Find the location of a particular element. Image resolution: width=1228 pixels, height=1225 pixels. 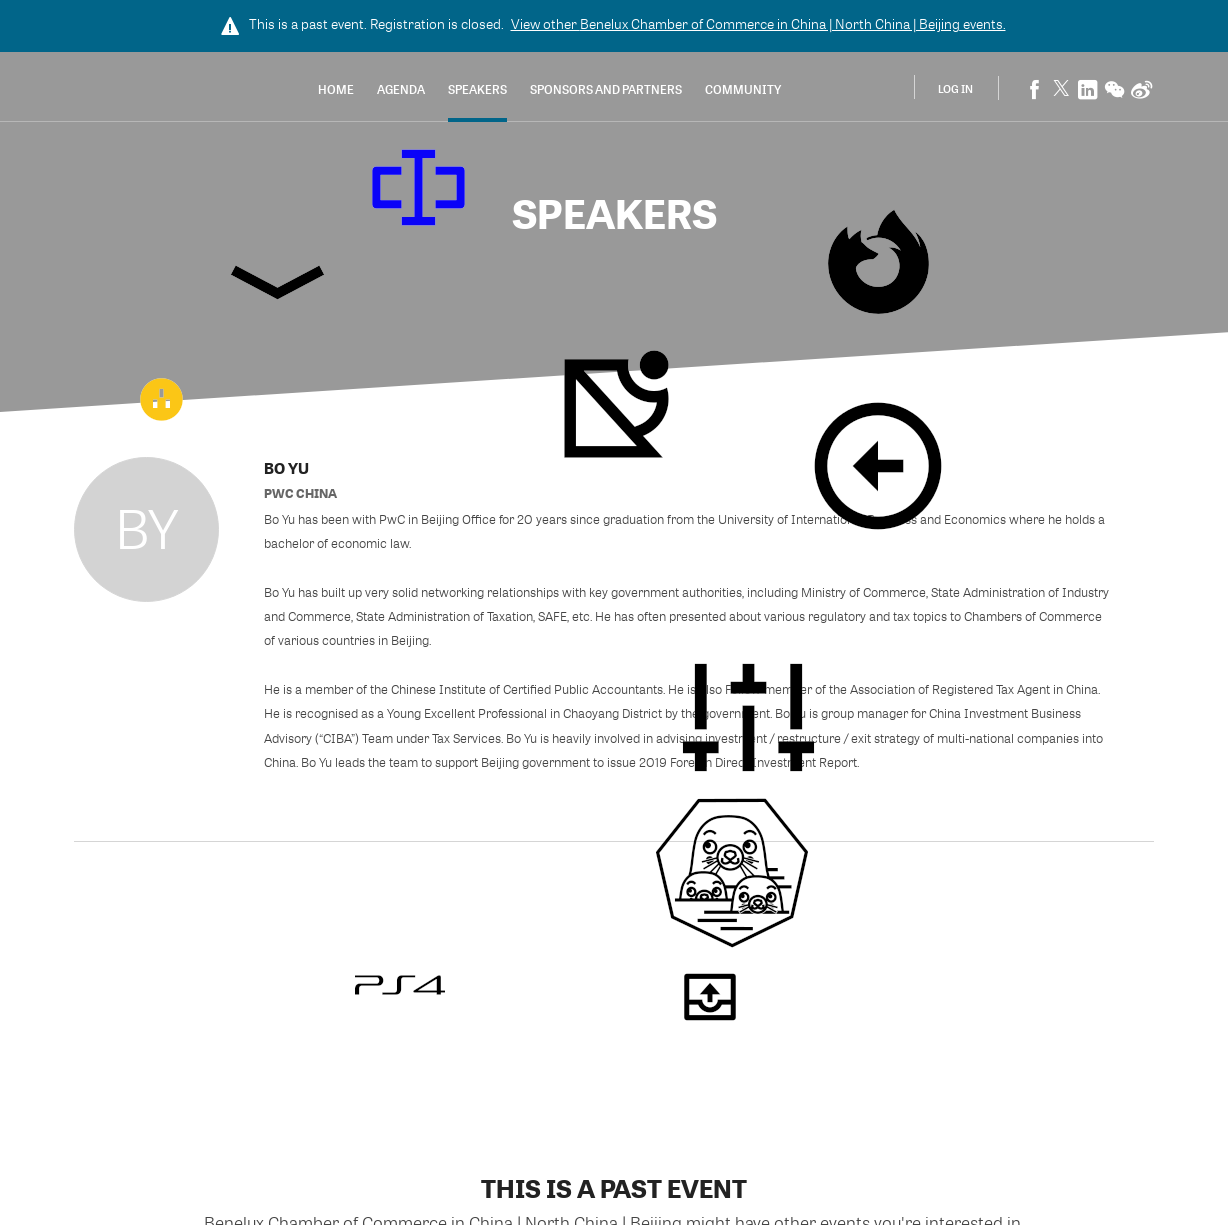

open podman container management application is located at coordinates (732, 873).